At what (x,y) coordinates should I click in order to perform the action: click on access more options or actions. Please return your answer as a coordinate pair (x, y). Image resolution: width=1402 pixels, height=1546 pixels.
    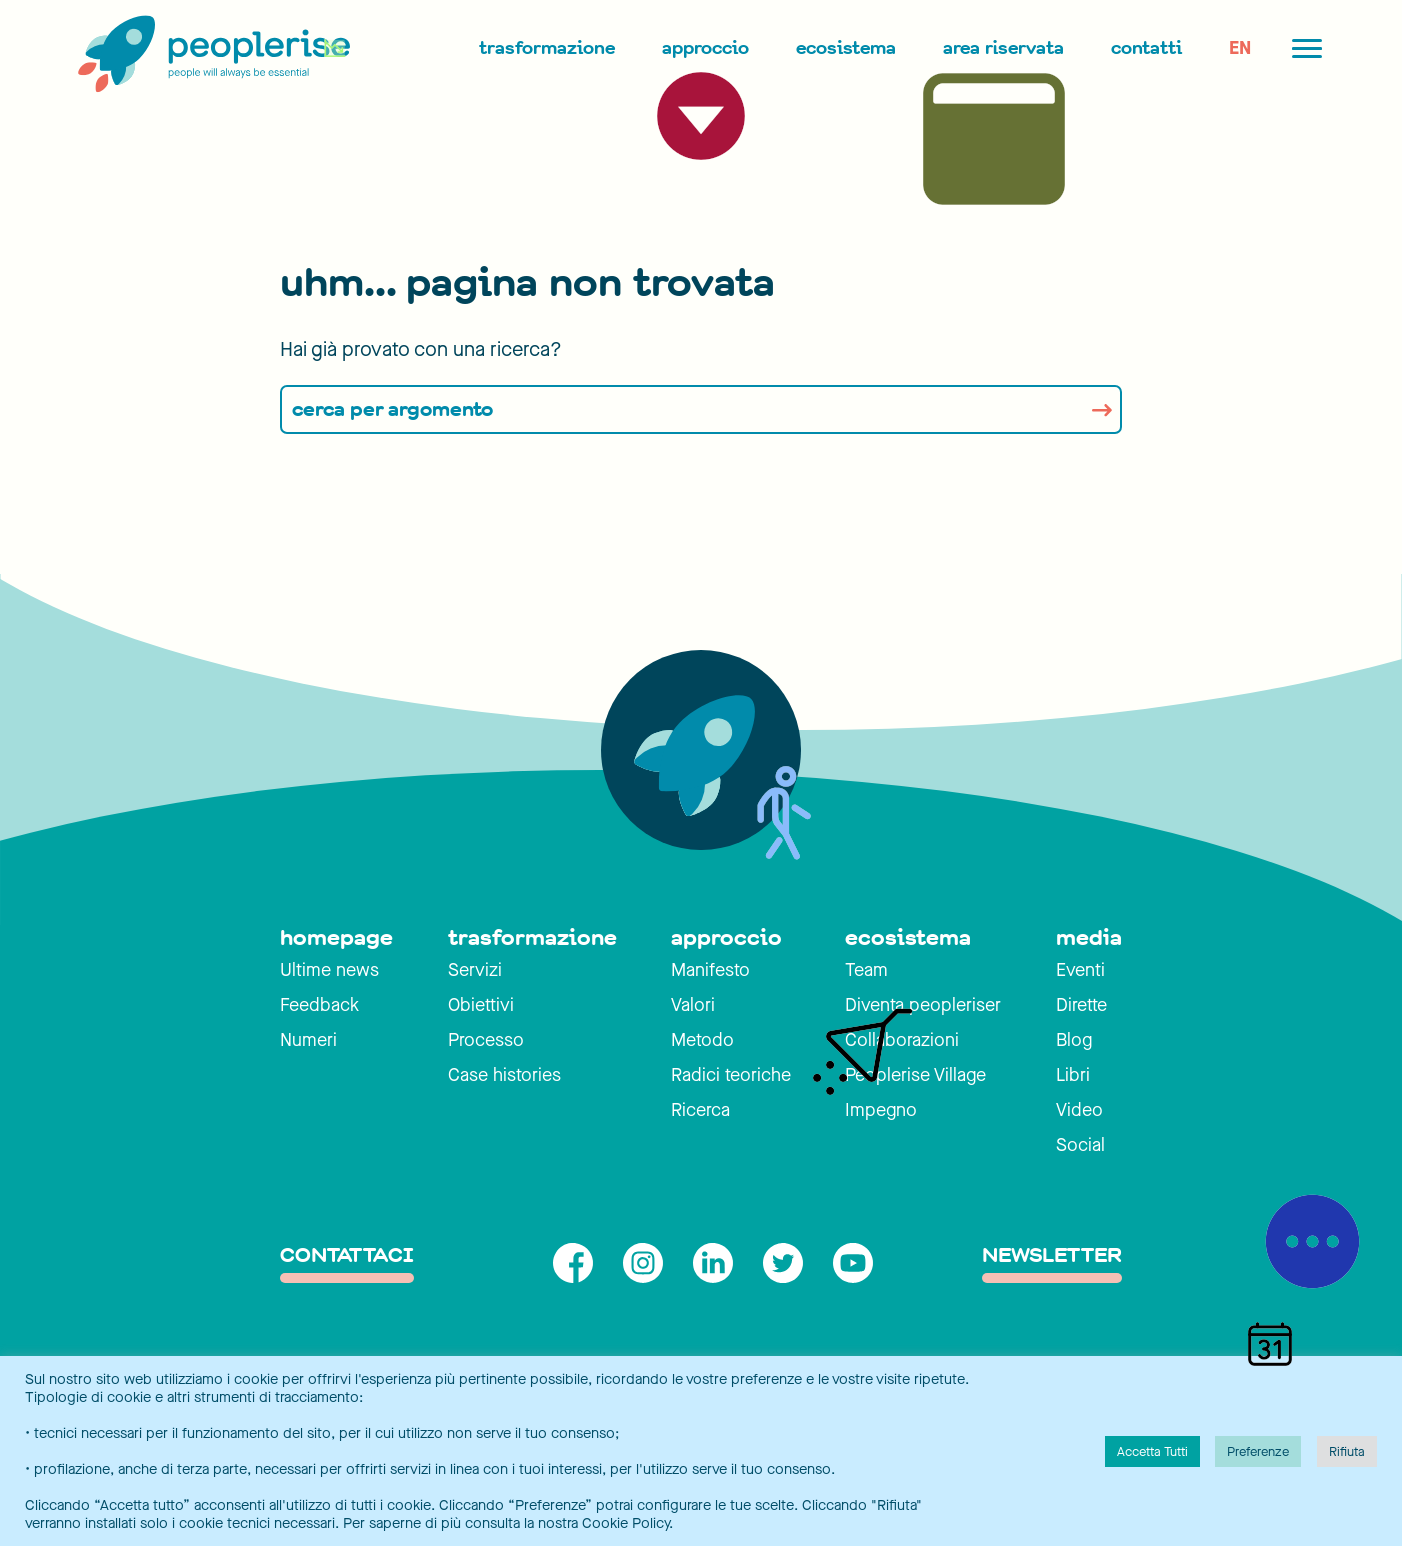
    Looking at the image, I should click on (1312, 1241).